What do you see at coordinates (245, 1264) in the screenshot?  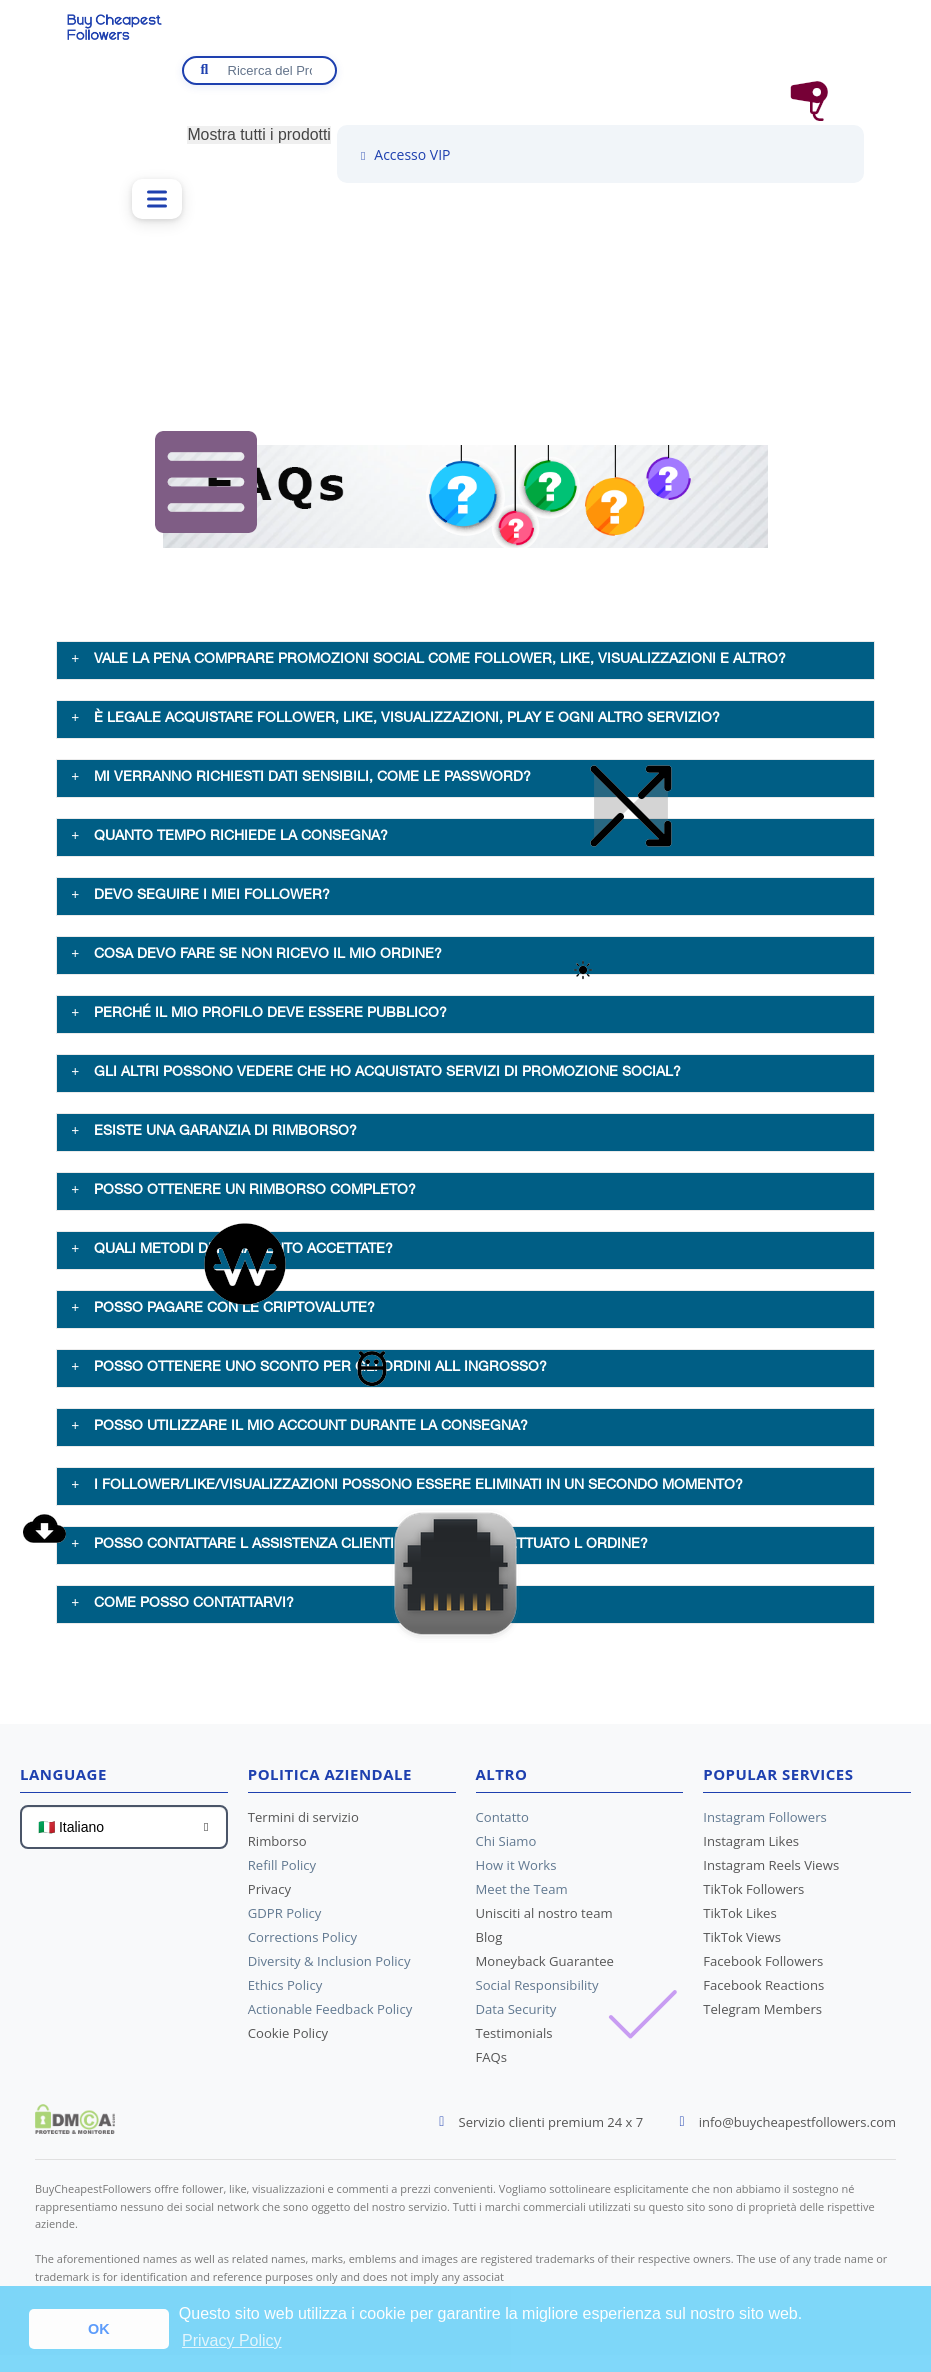 I see `select Korean won as currency` at bounding box center [245, 1264].